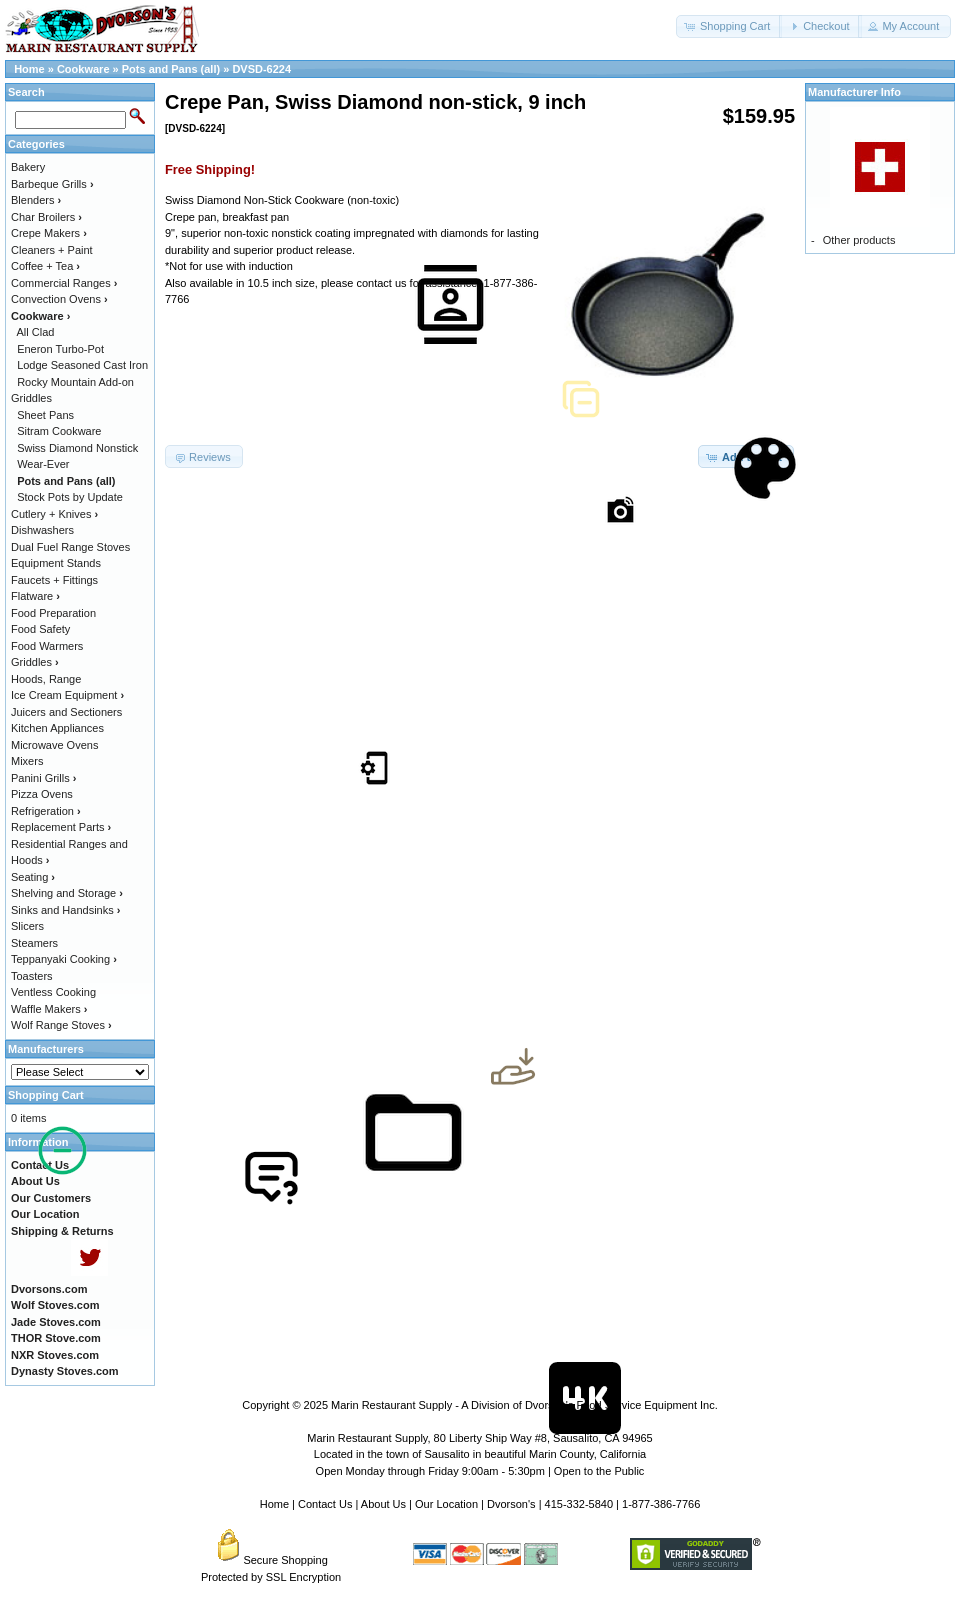  Describe the element at coordinates (271, 1175) in the screenshot. I see `access help or FAQ chat` at that location.